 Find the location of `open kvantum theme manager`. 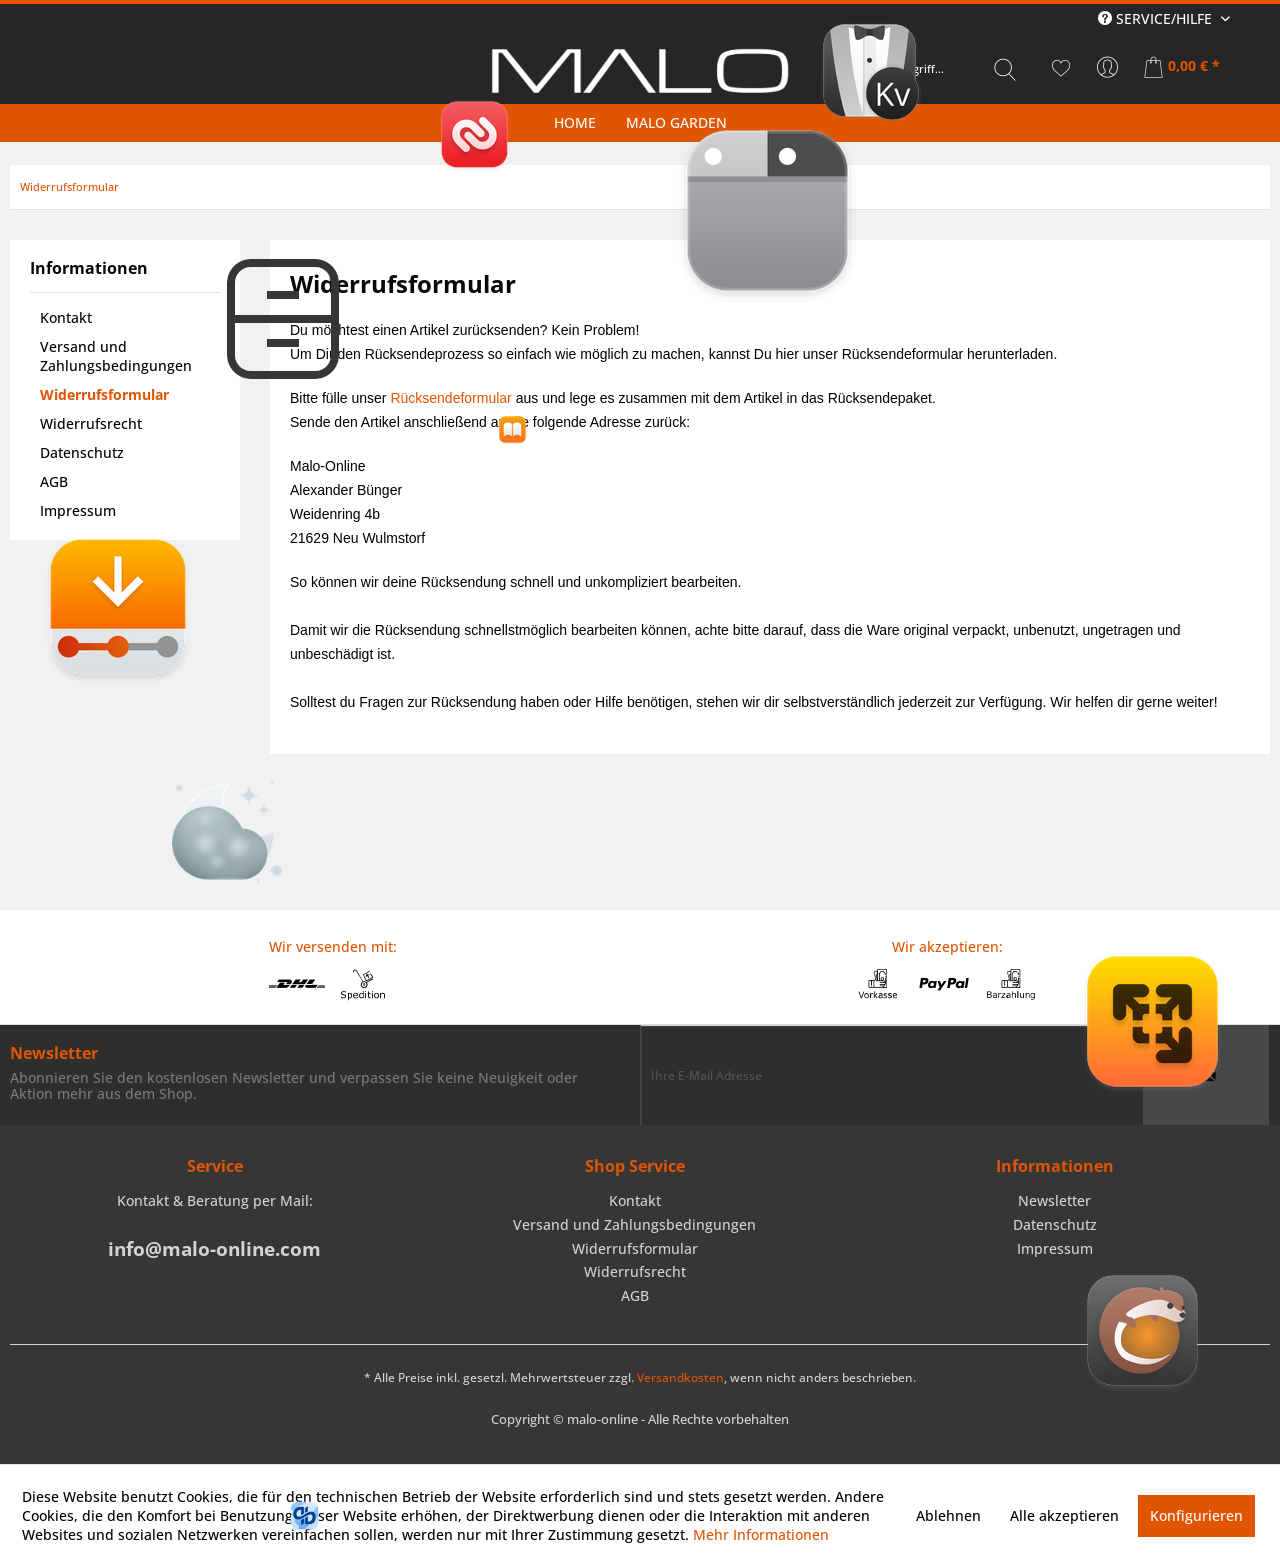

open kvantum theme manager is located at coordinates (869, 70).